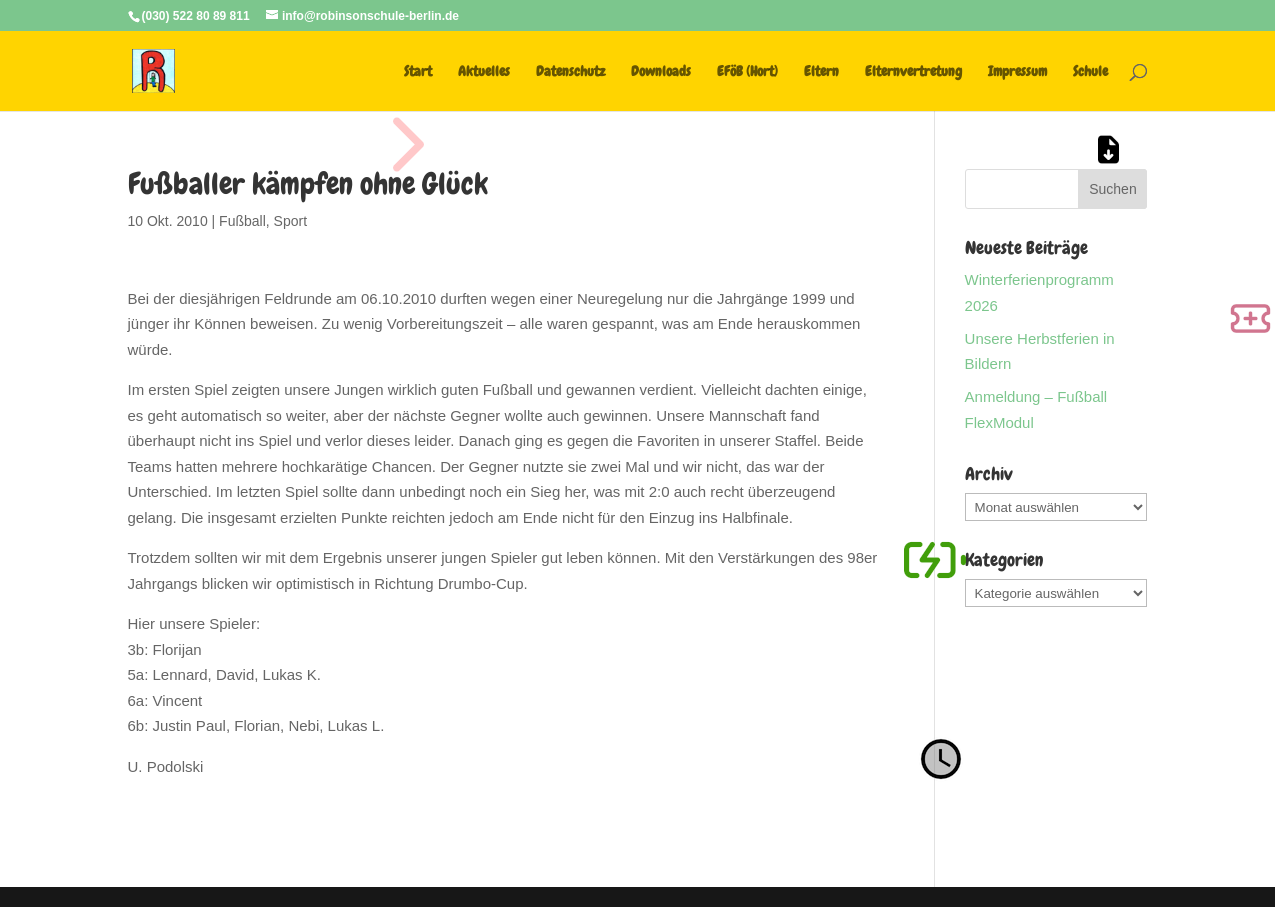 The width and height of the screenshot is (1275, 907). I want to click on view time or clock settings, so click(941, 759).